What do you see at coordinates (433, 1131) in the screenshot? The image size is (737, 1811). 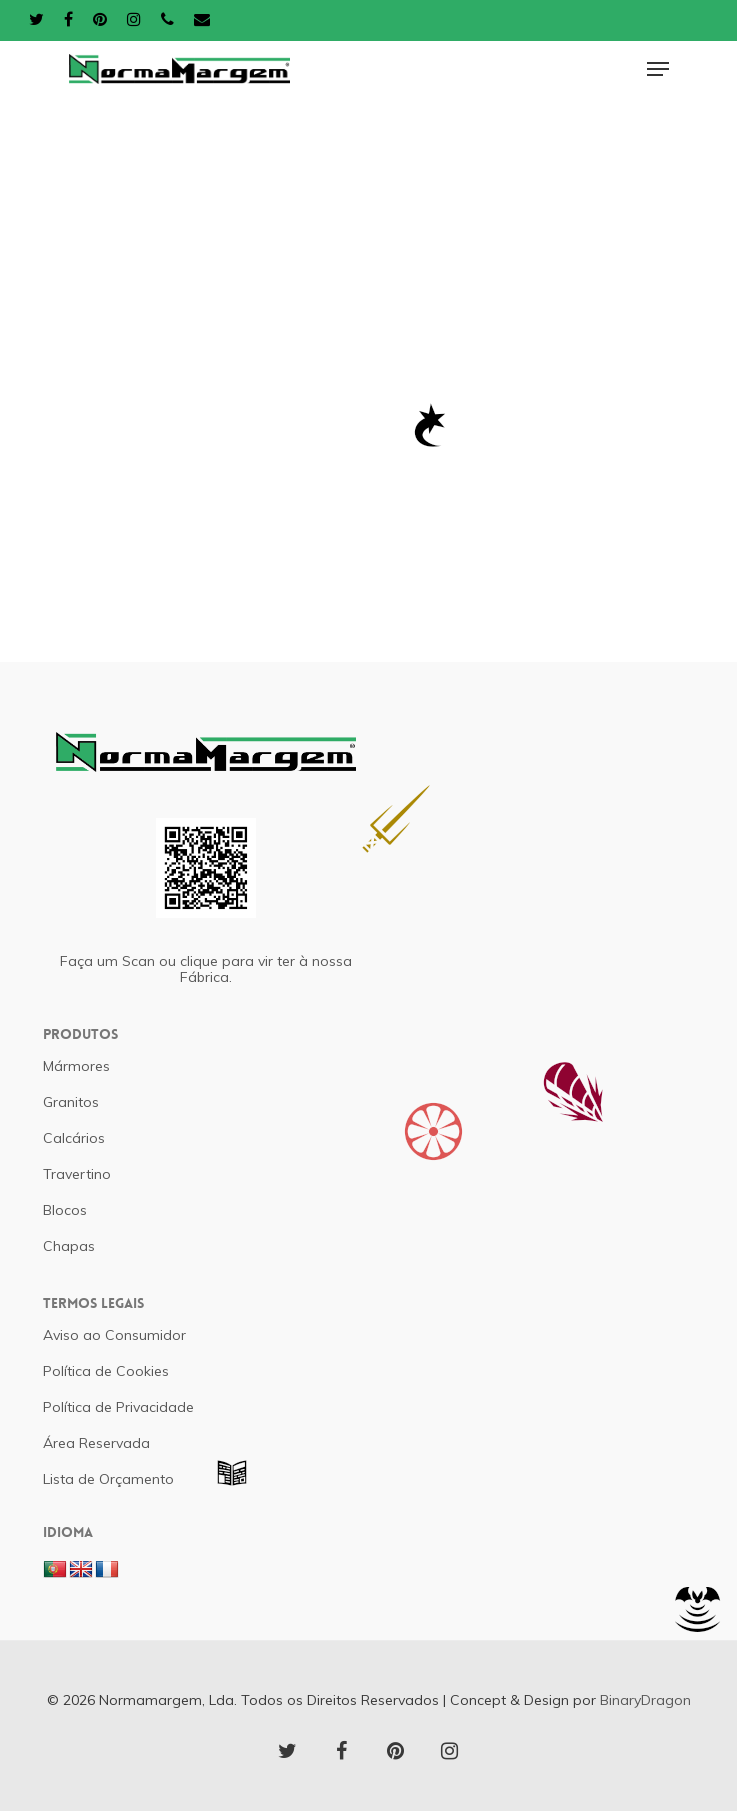 I see `citrus fruit category in a food or grocery app` at bounding box center [433, 1131].